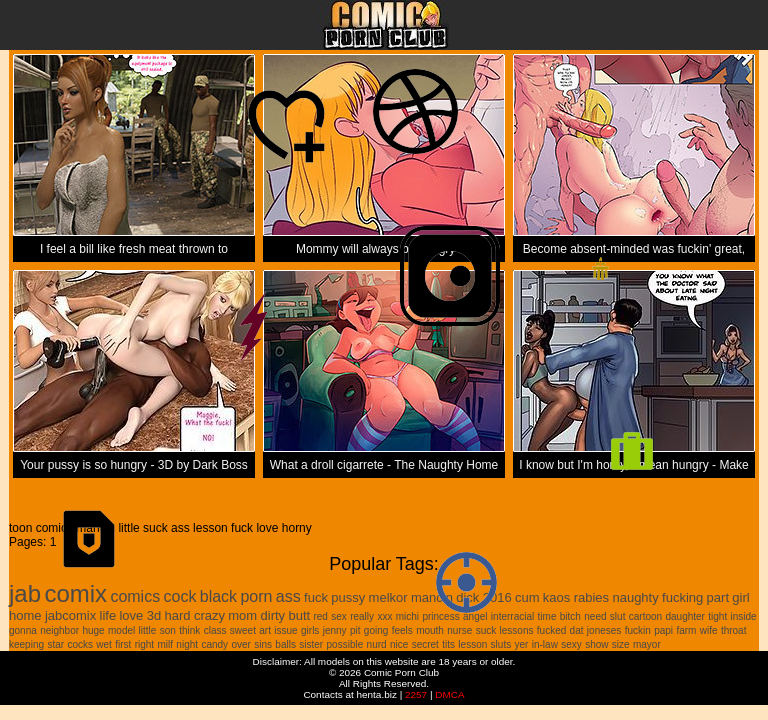  Describe the element at coordinates (600, 268) in the screenshot. I see `visit Red Candle Games website or store page` at that location.